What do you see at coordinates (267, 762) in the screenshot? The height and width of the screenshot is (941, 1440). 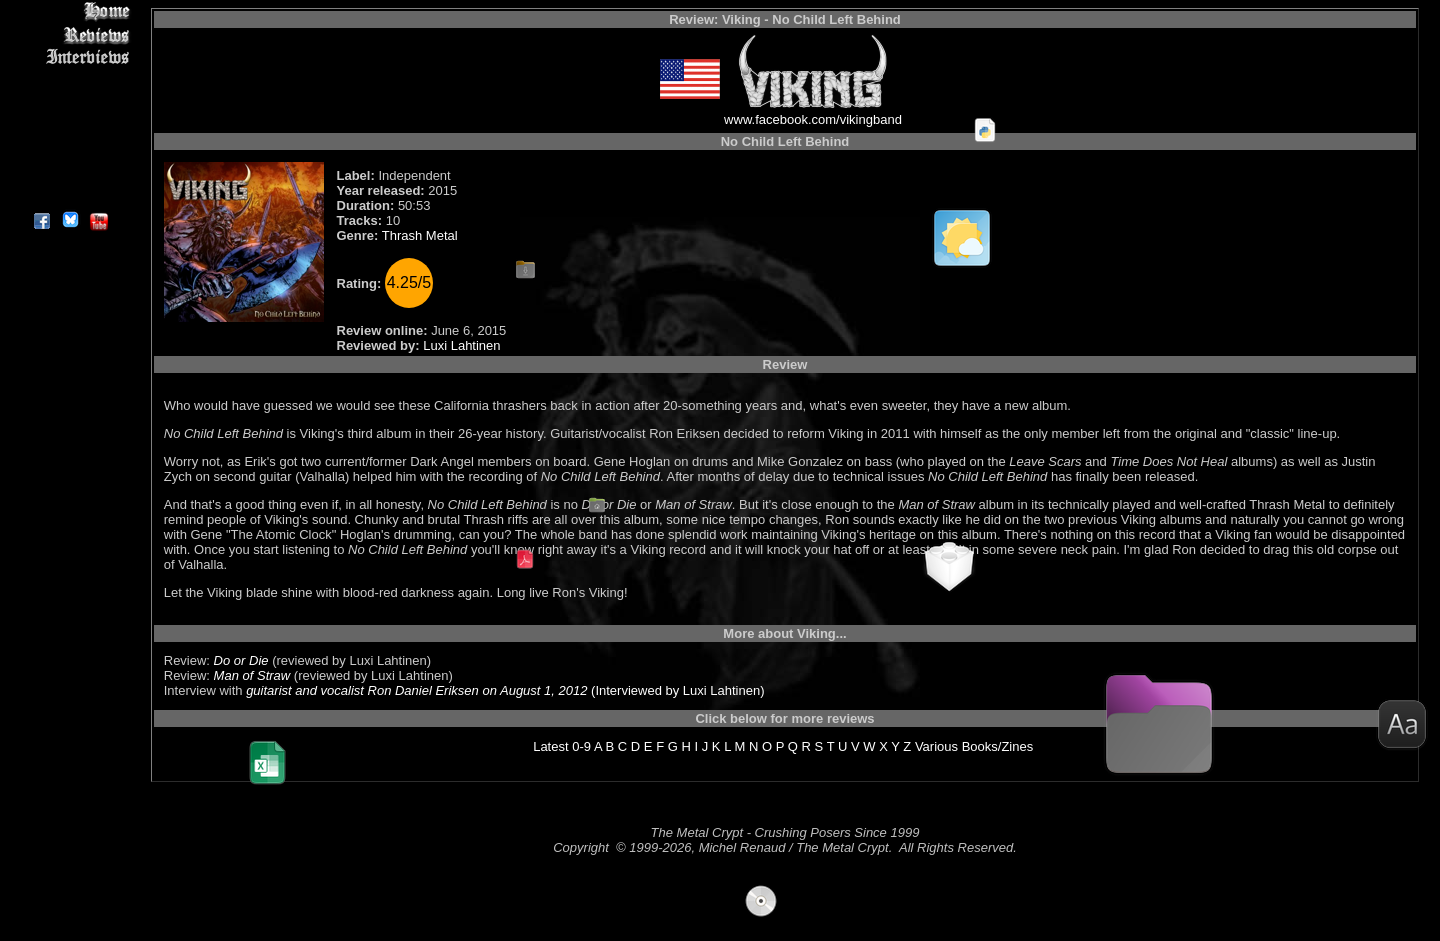 I see `open an excel spreadsheet file` at bounding box center [267, 762].